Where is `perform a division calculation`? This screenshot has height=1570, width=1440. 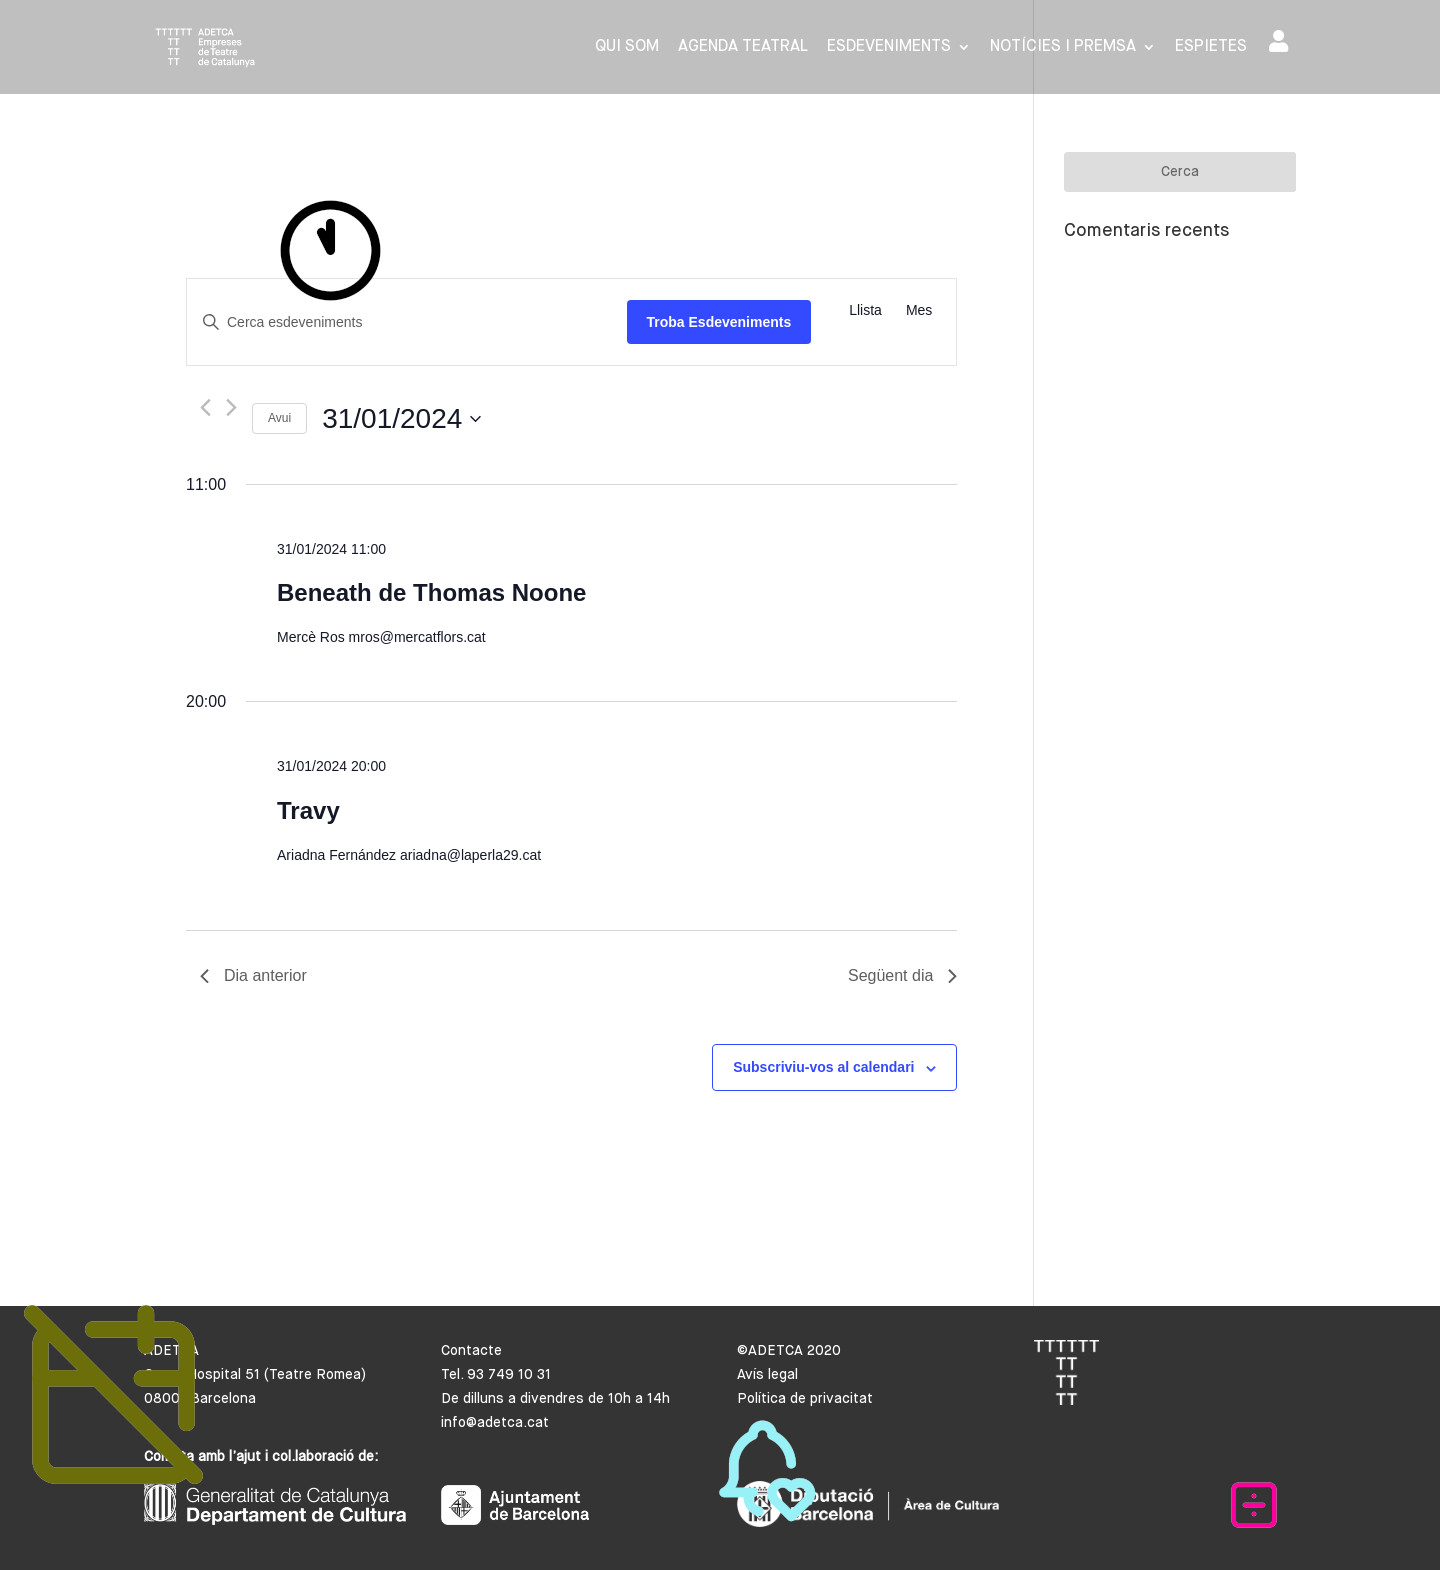 perform a division calculation is located at coordinates (1254, 1505).